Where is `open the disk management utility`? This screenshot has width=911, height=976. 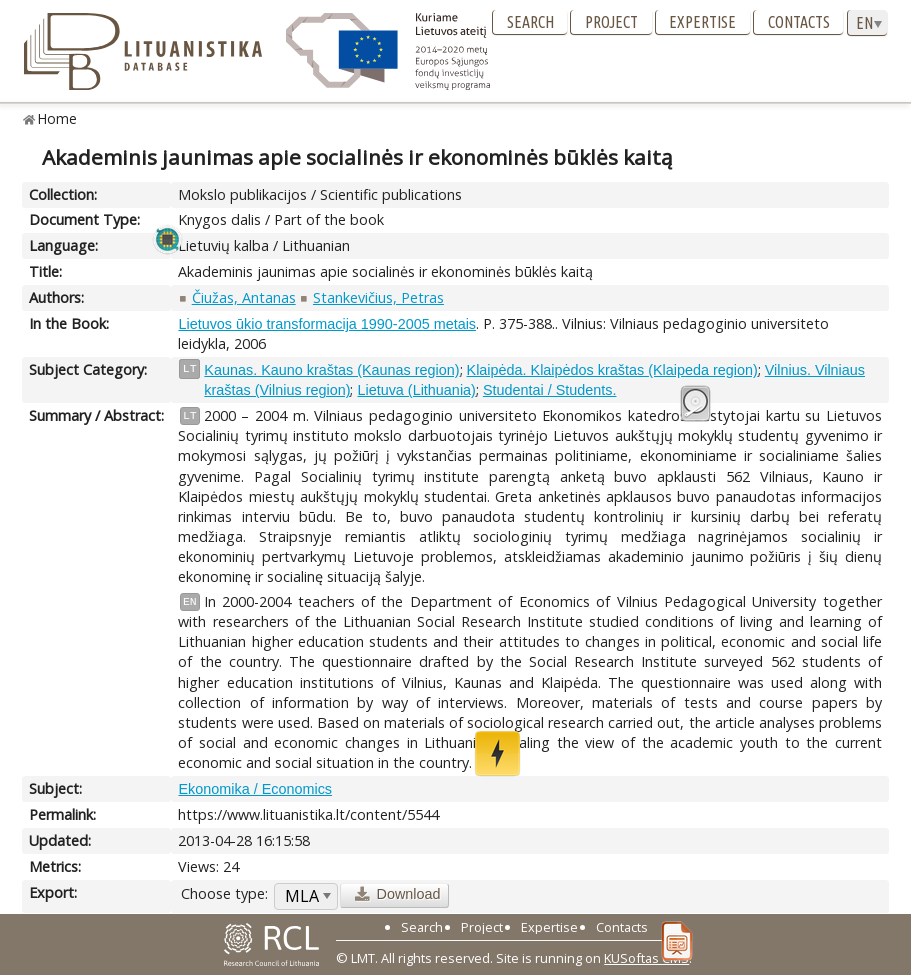
open the disk management utility is located at coordinates (695, 403).